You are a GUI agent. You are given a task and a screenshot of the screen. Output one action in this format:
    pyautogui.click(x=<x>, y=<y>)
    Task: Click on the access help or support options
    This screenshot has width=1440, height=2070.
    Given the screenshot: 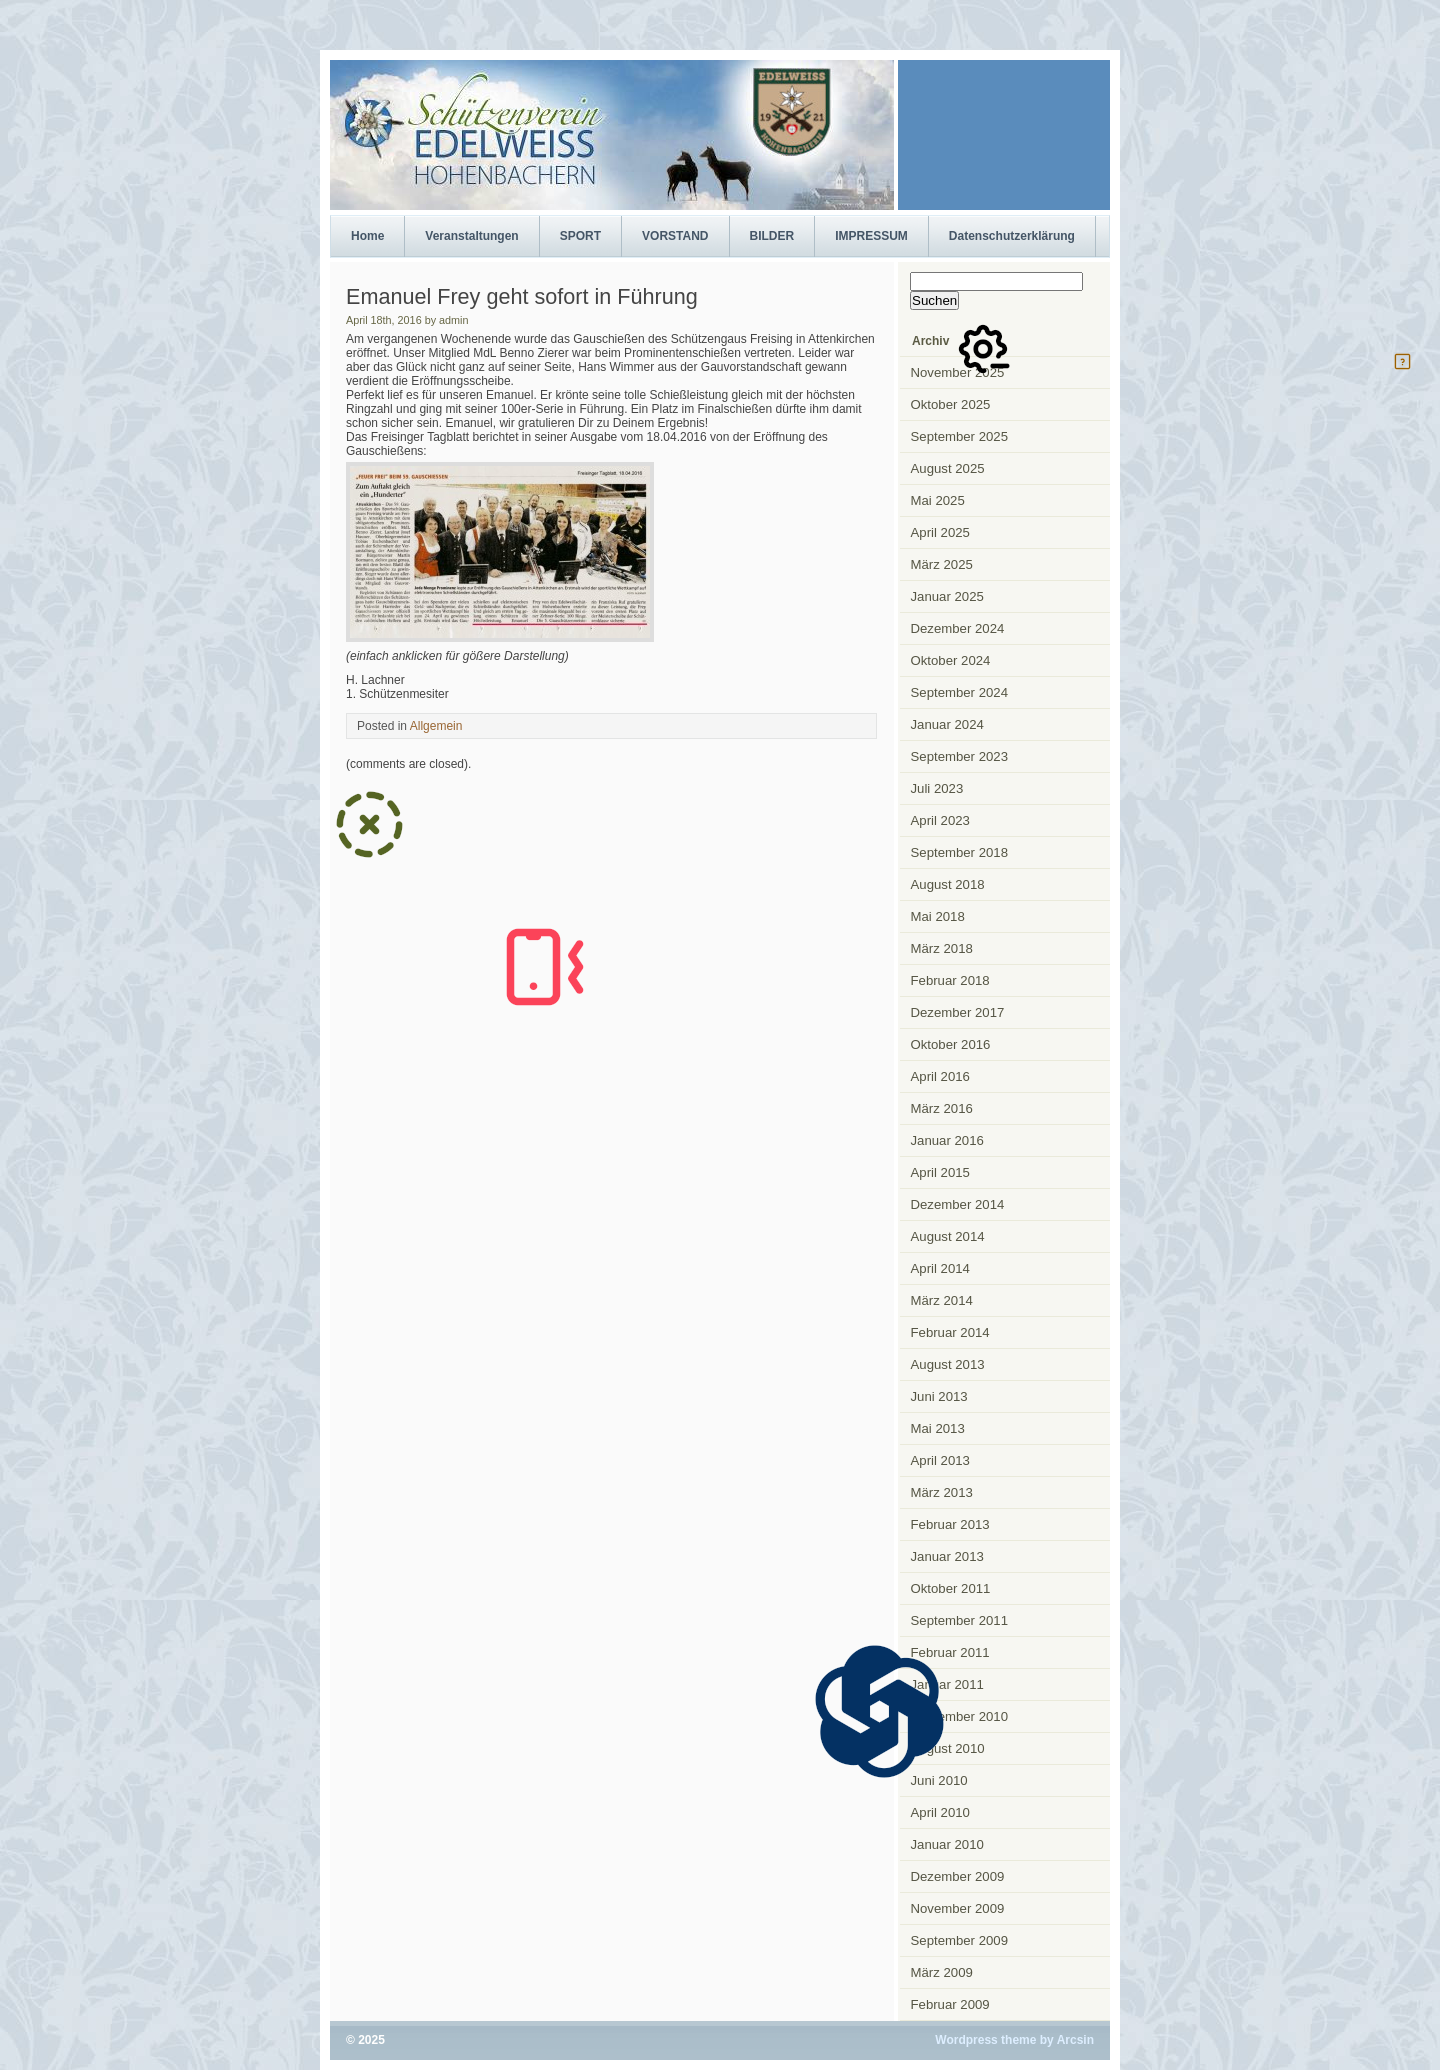 What is the action you would take?
    pyautogui.click(x=1402, y=361)
    